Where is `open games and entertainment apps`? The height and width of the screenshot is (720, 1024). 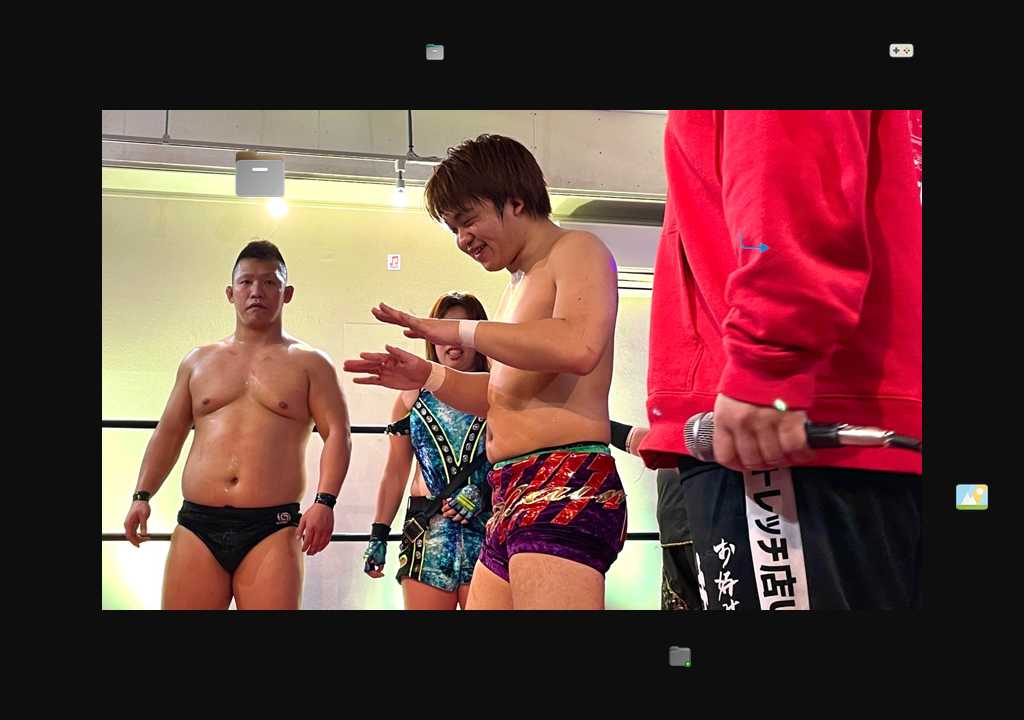 open games and entertainment apps is located at coordinates (901, 50).